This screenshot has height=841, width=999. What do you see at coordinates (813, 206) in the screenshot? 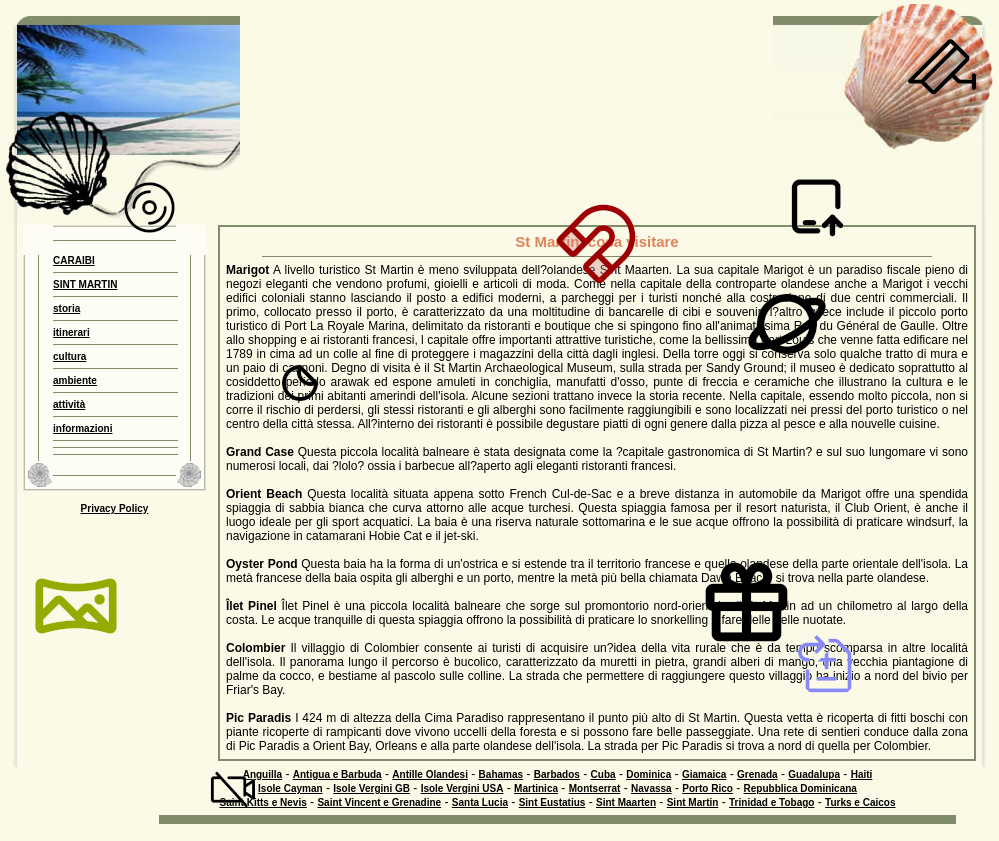
I see `upload content to tablet device` at bounding box center [813, 206].